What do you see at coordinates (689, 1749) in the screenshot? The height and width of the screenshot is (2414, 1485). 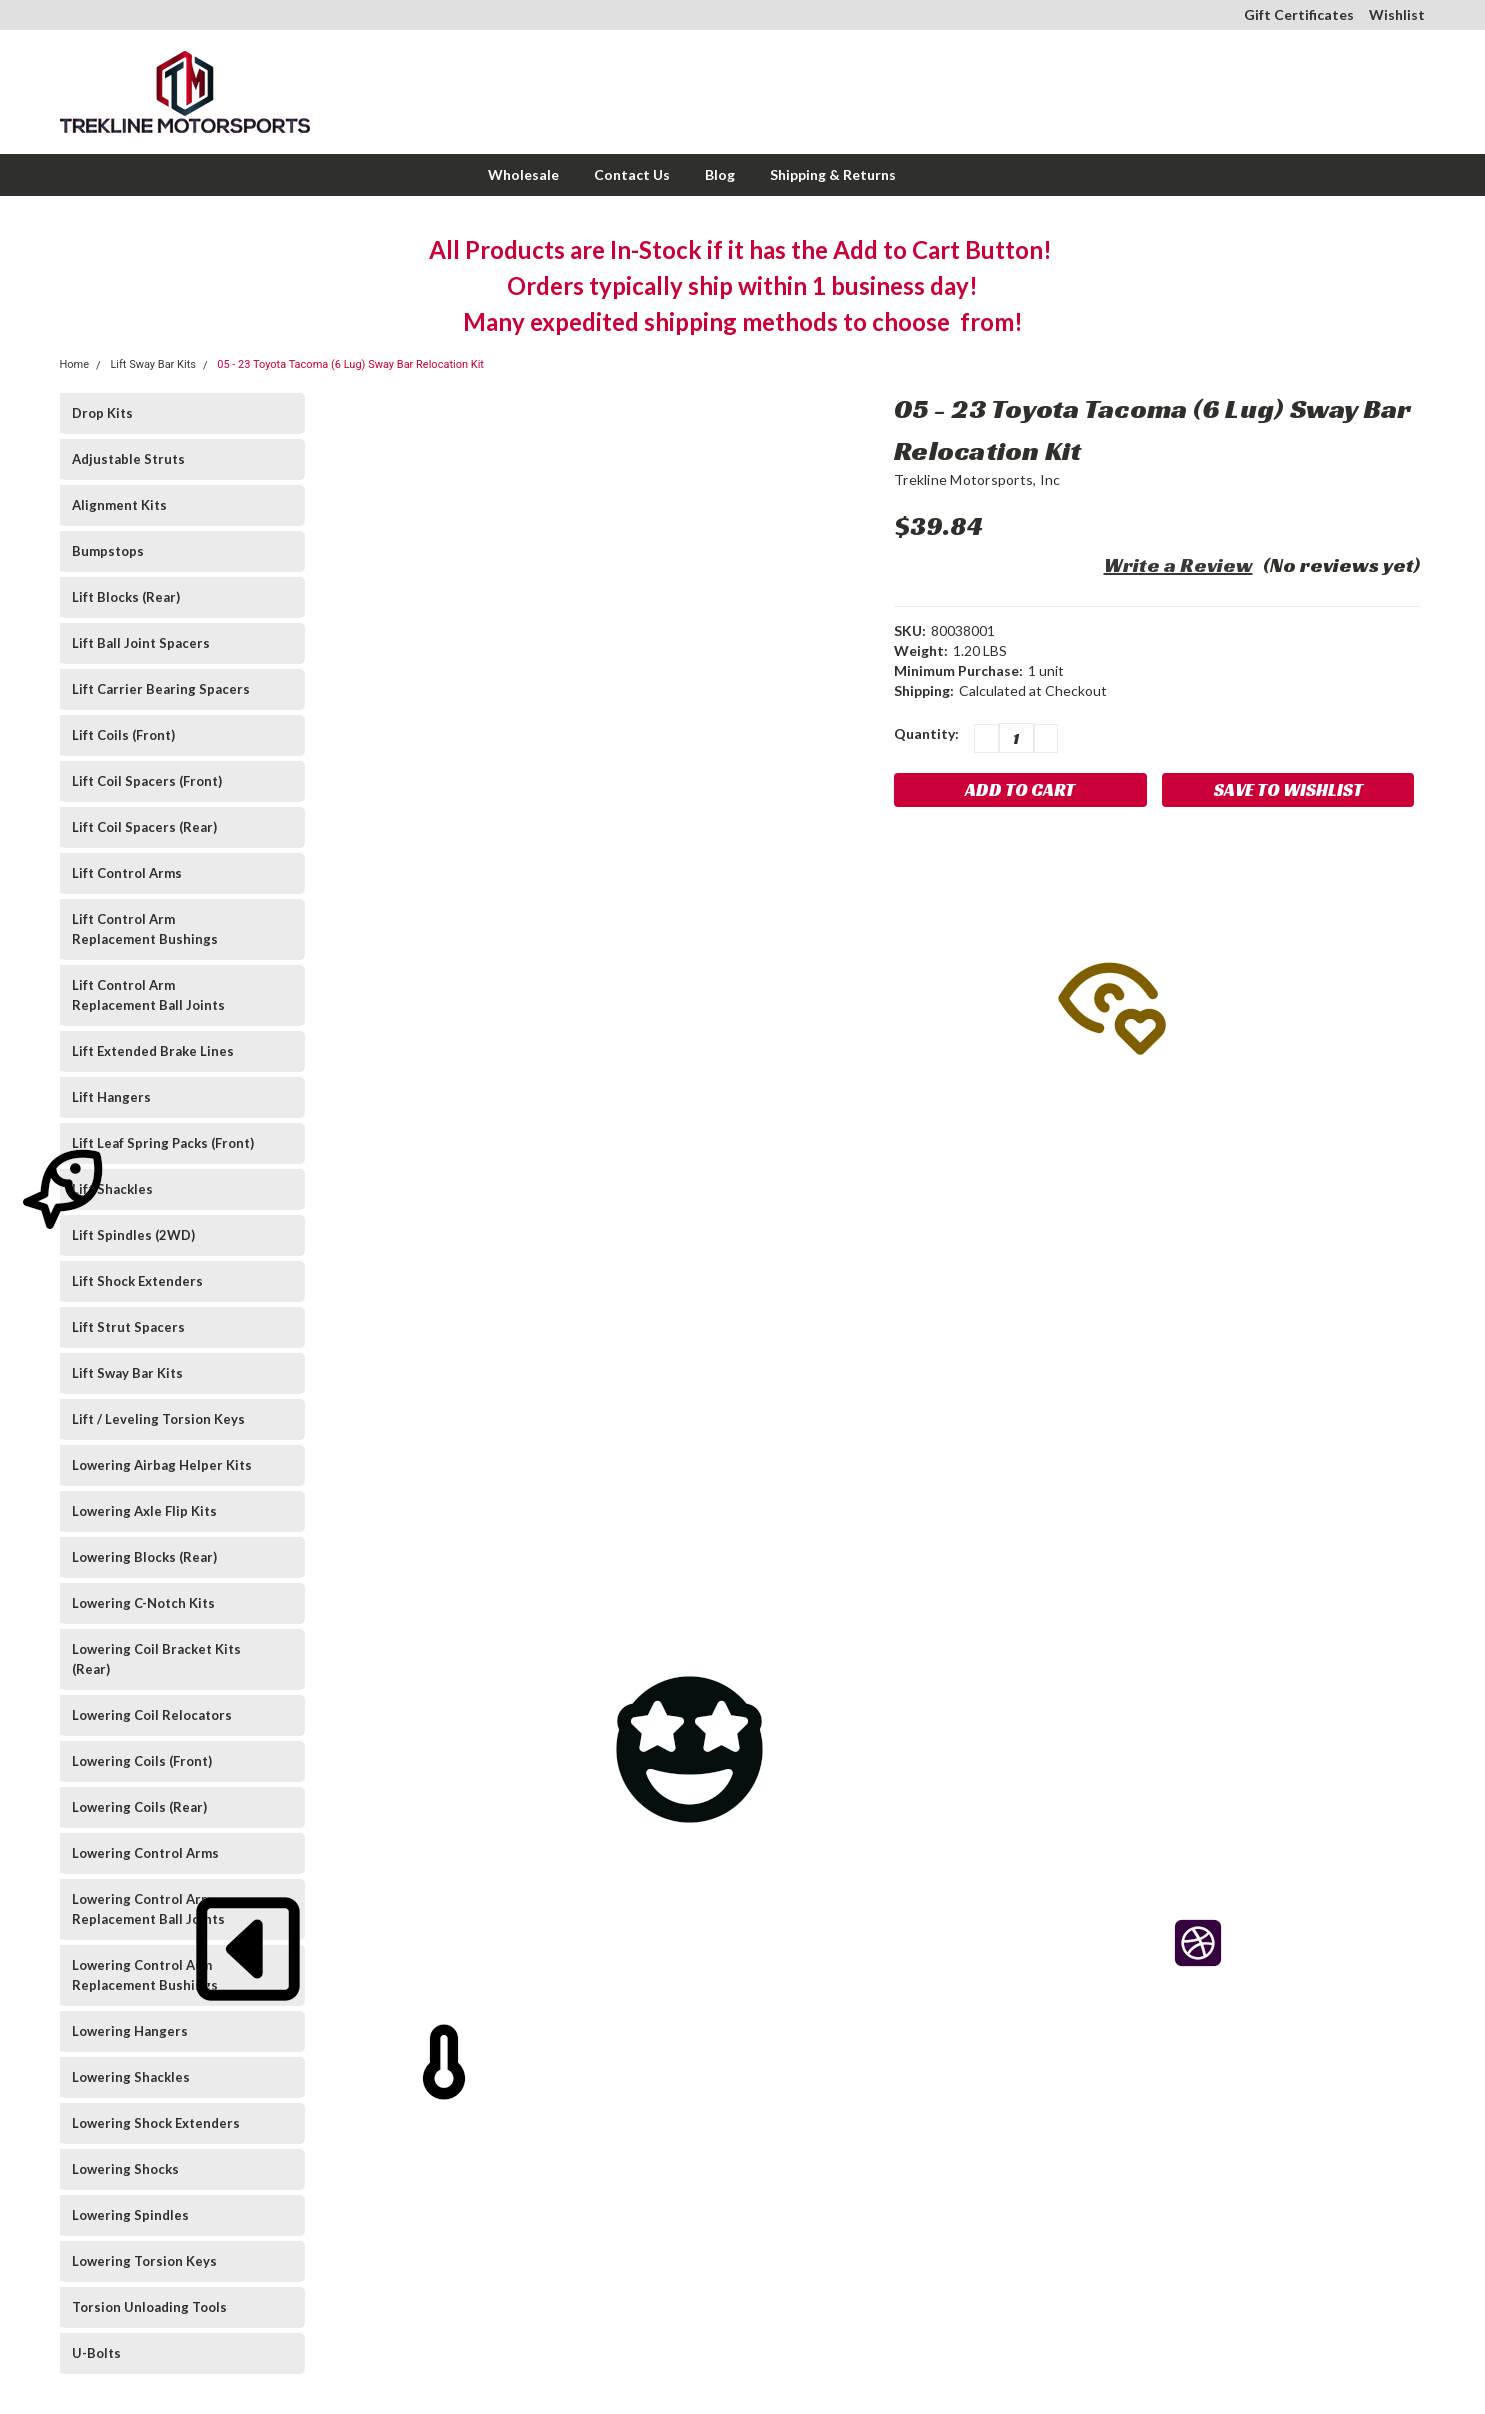 I see `rate something as excellent or 5 stars` at bounding box center [689, 1749].